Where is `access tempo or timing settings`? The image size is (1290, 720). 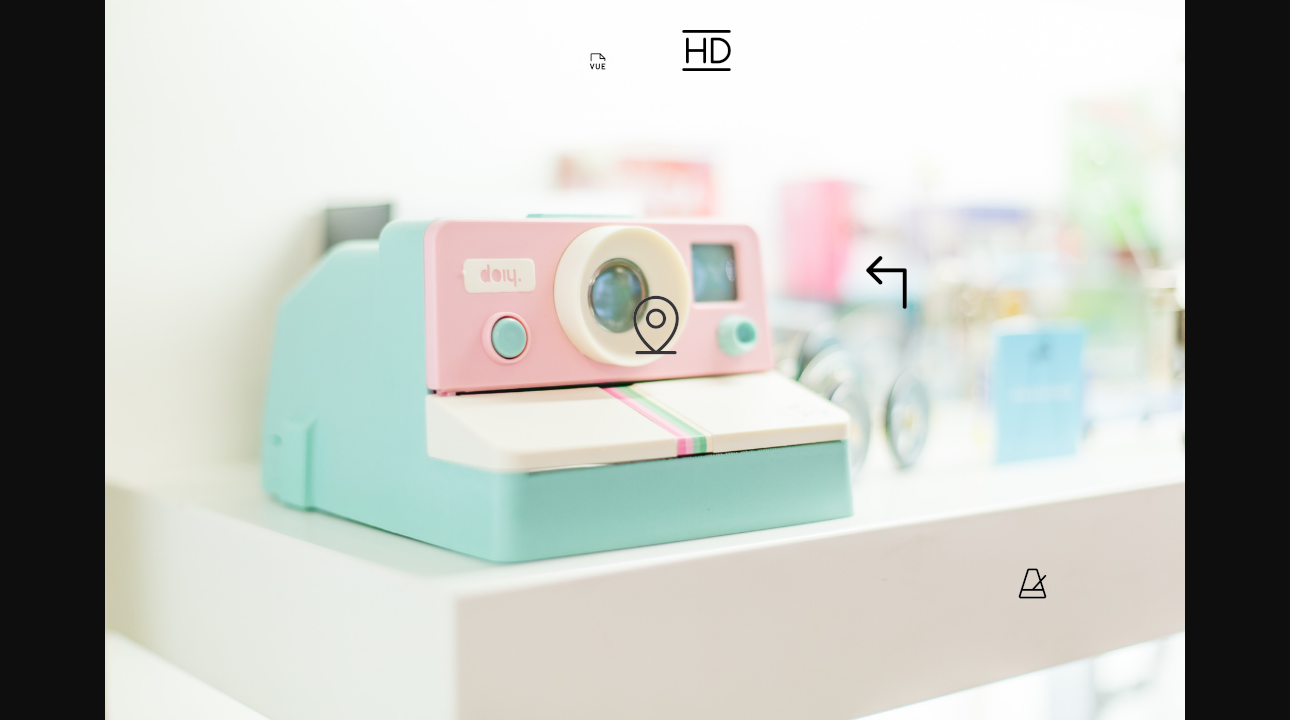 access tempo or timing settings is located at coordinates (1032, 583).